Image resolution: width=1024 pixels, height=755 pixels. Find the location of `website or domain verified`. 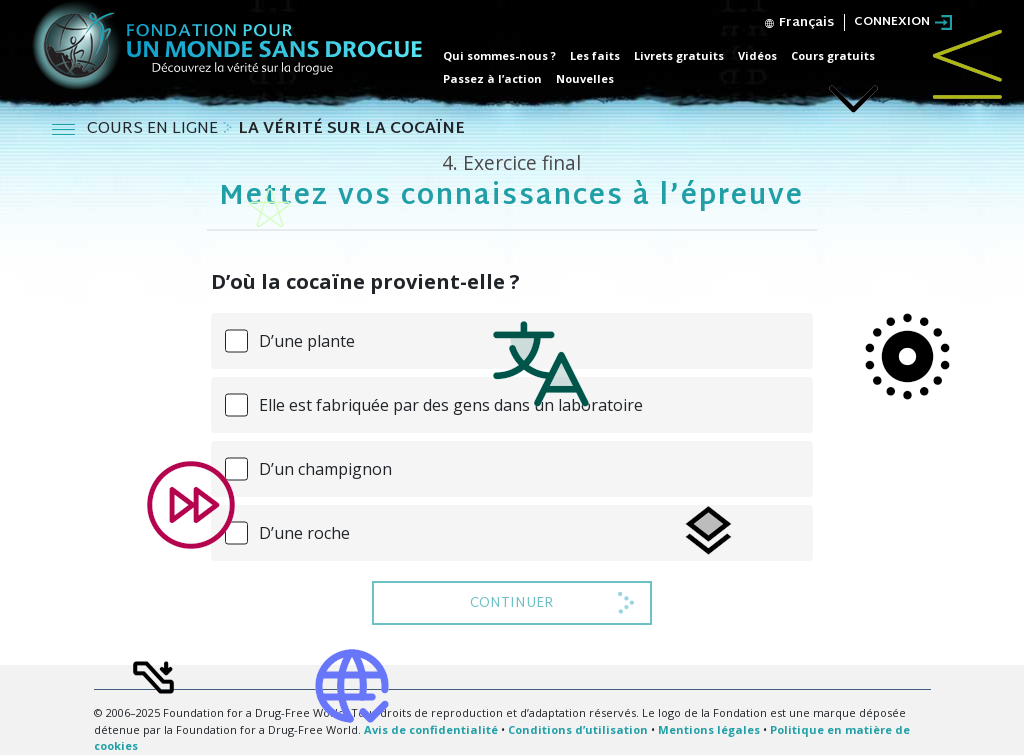

website or domain verified is located at coordinates (352, 686).